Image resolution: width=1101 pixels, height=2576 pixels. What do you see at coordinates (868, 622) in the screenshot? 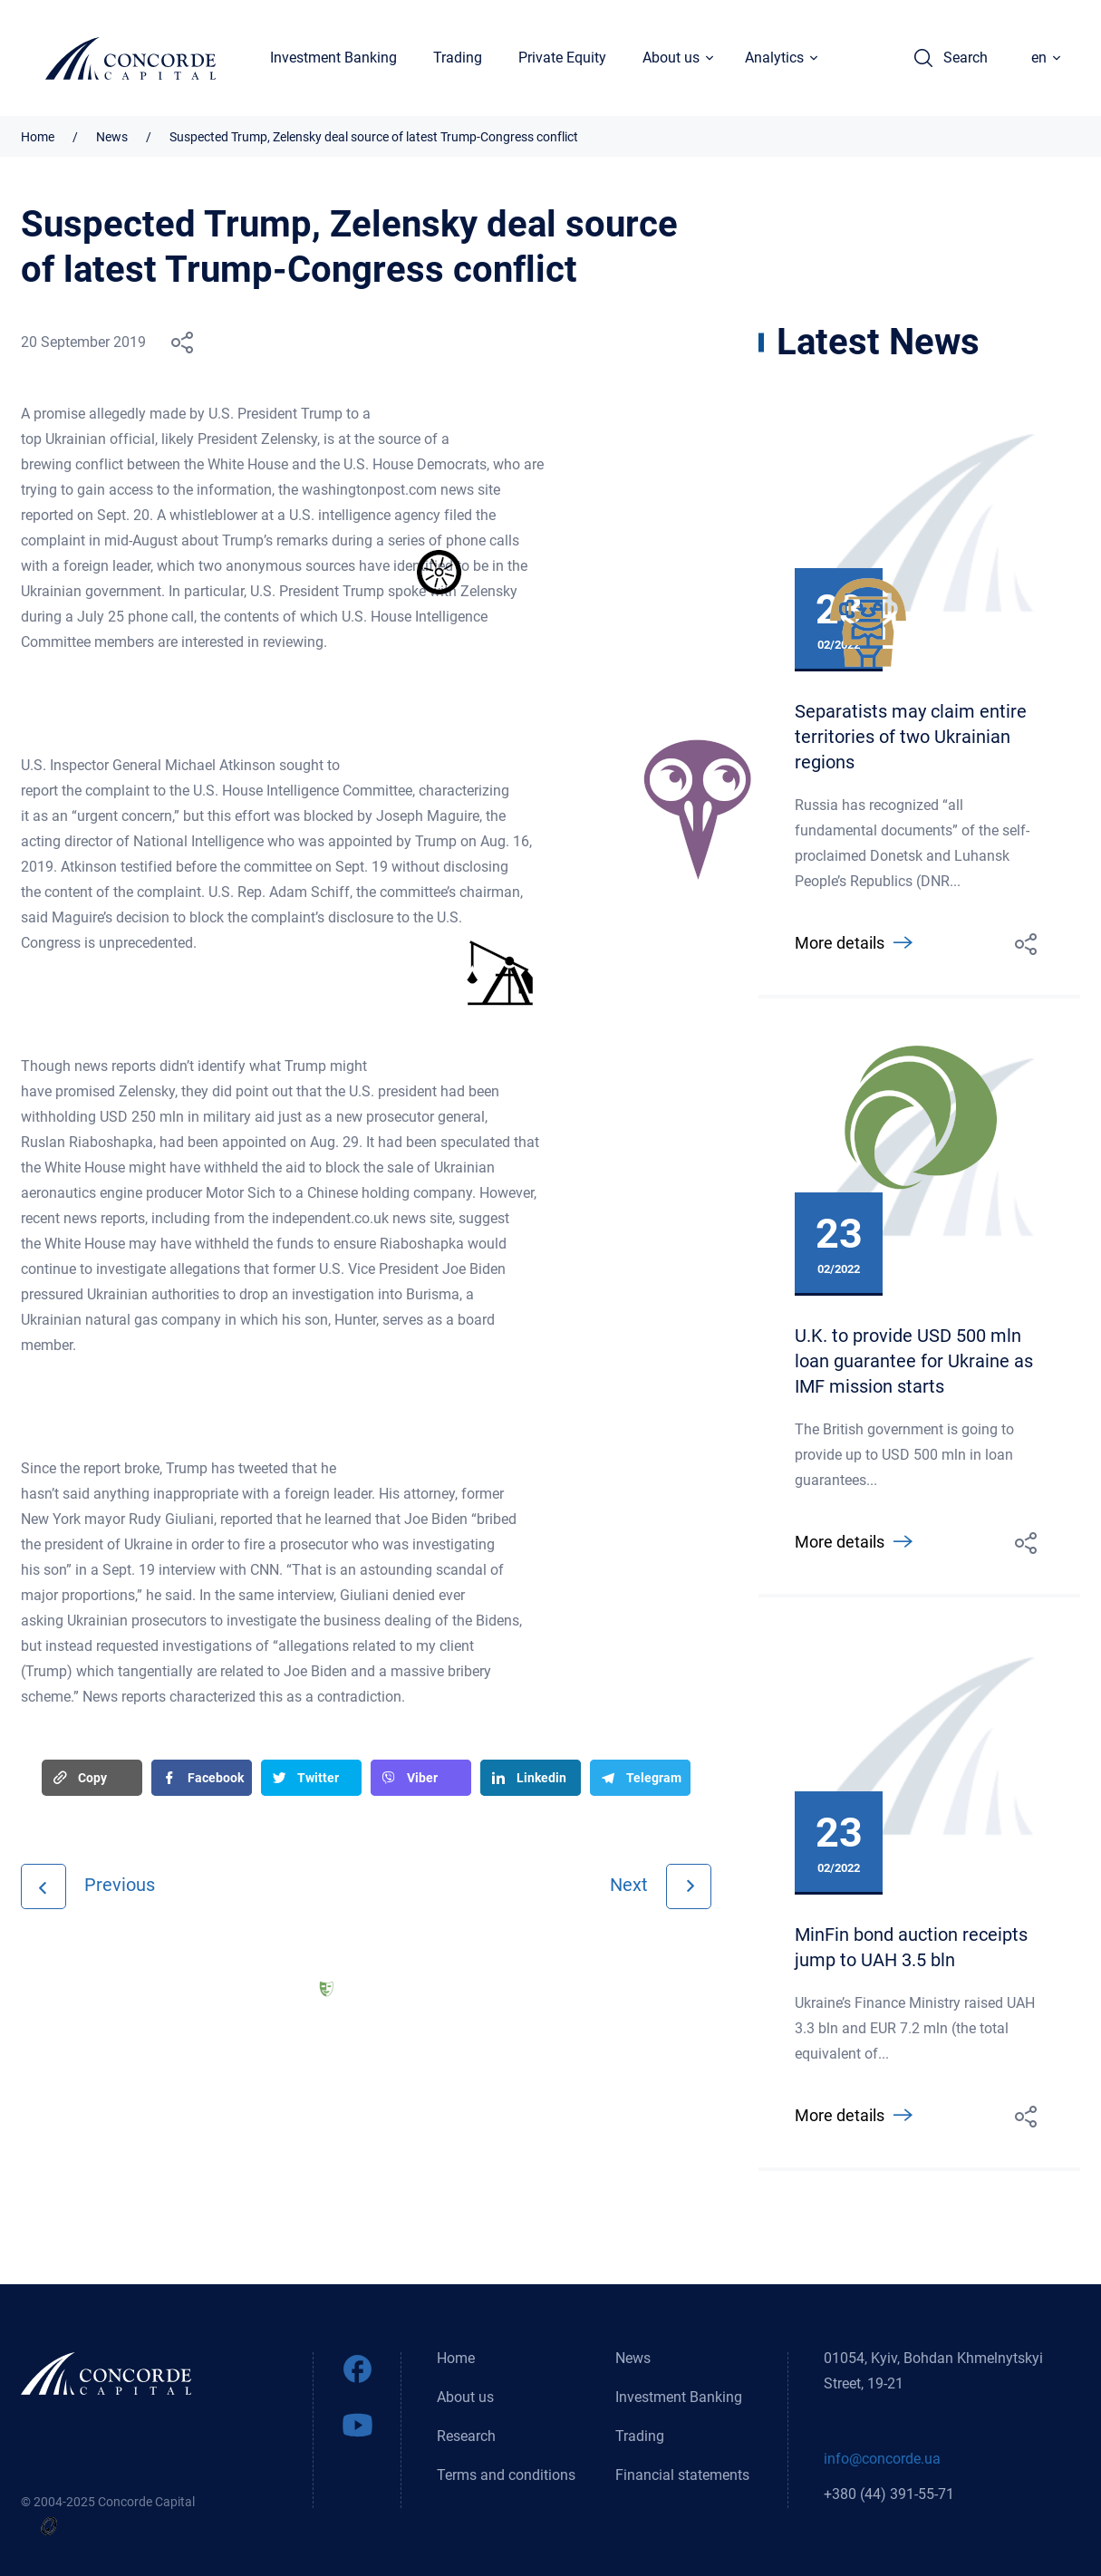
I see `view colombian cultural artifacts` at bounding box center [868, 622].